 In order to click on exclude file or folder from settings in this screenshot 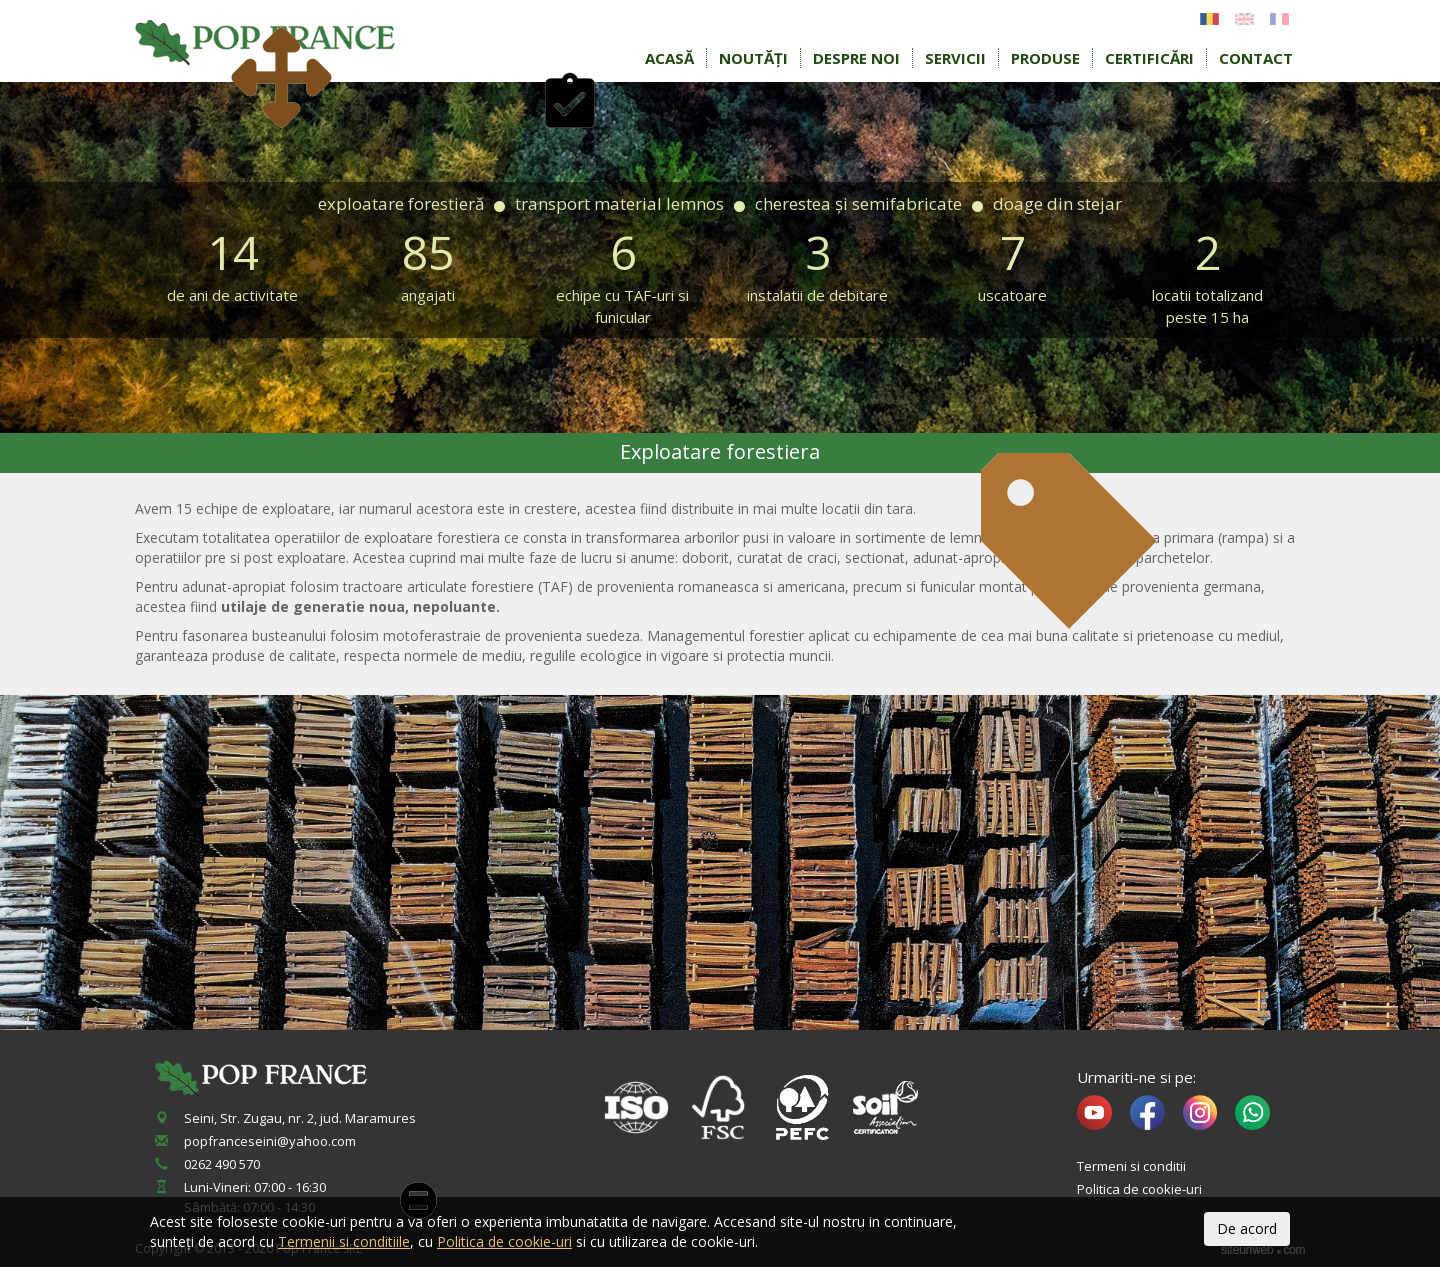, I will do `click(709, 840)`.